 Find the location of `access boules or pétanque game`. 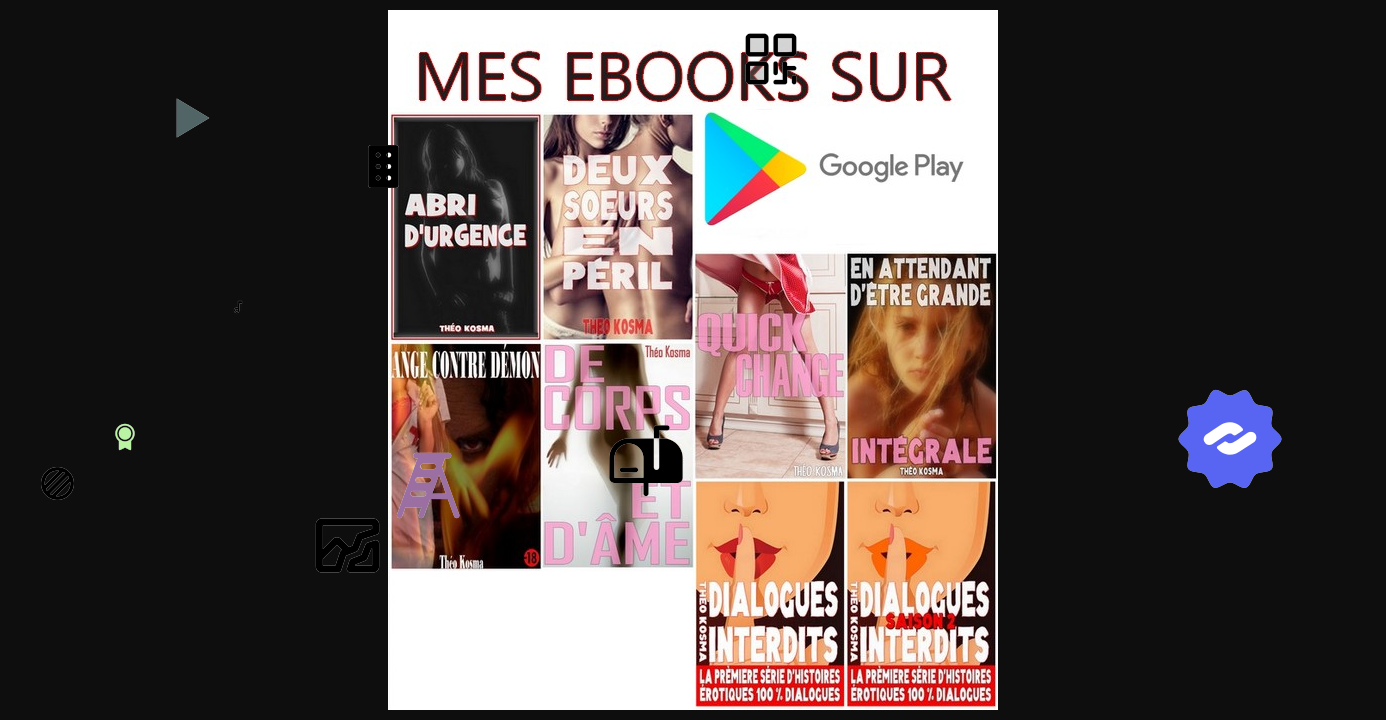

access boules or pétanque game is located at coordinates (57, 483).